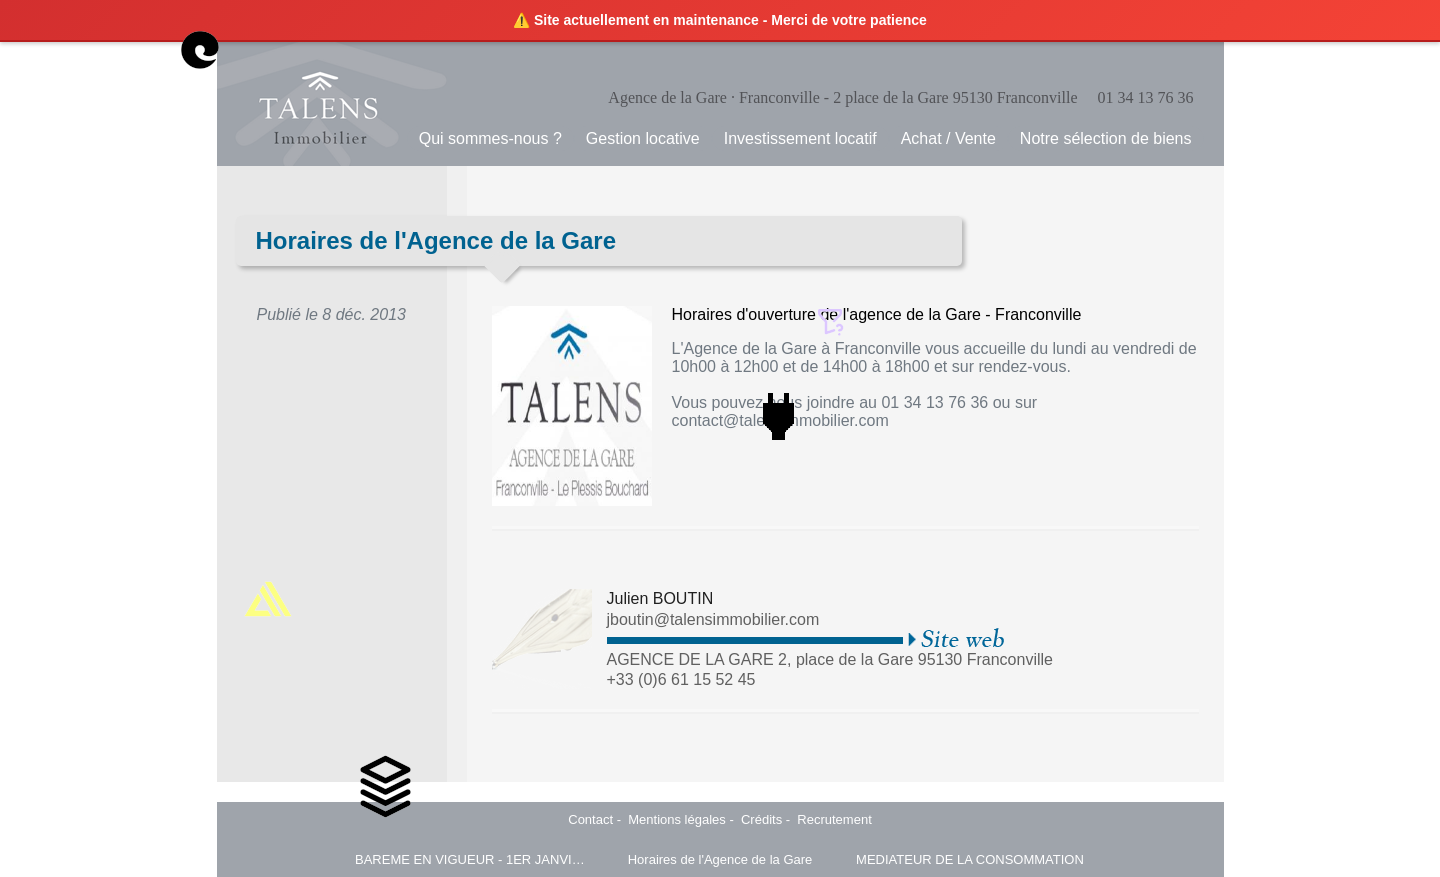  I want to click on AWS Amplify logo, so click(268, 599).